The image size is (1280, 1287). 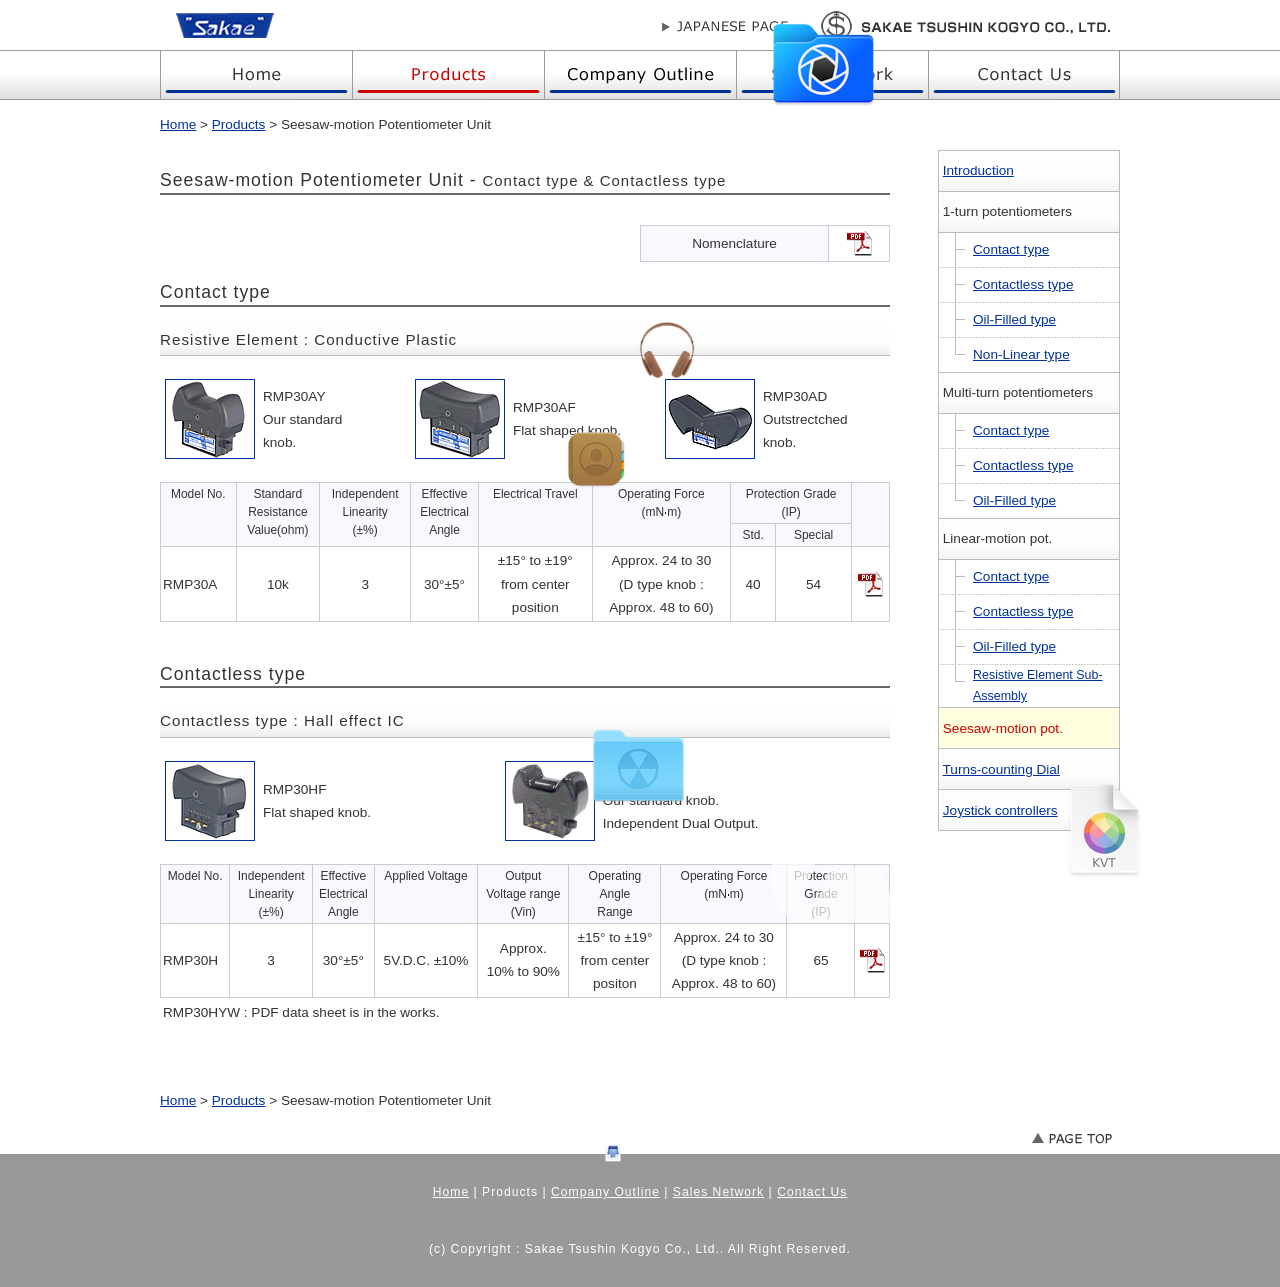 What do you see at coordinates (667, 351) in the screenshot?
I see `connect bluetooth headphones` at bounding box center [667, 351].